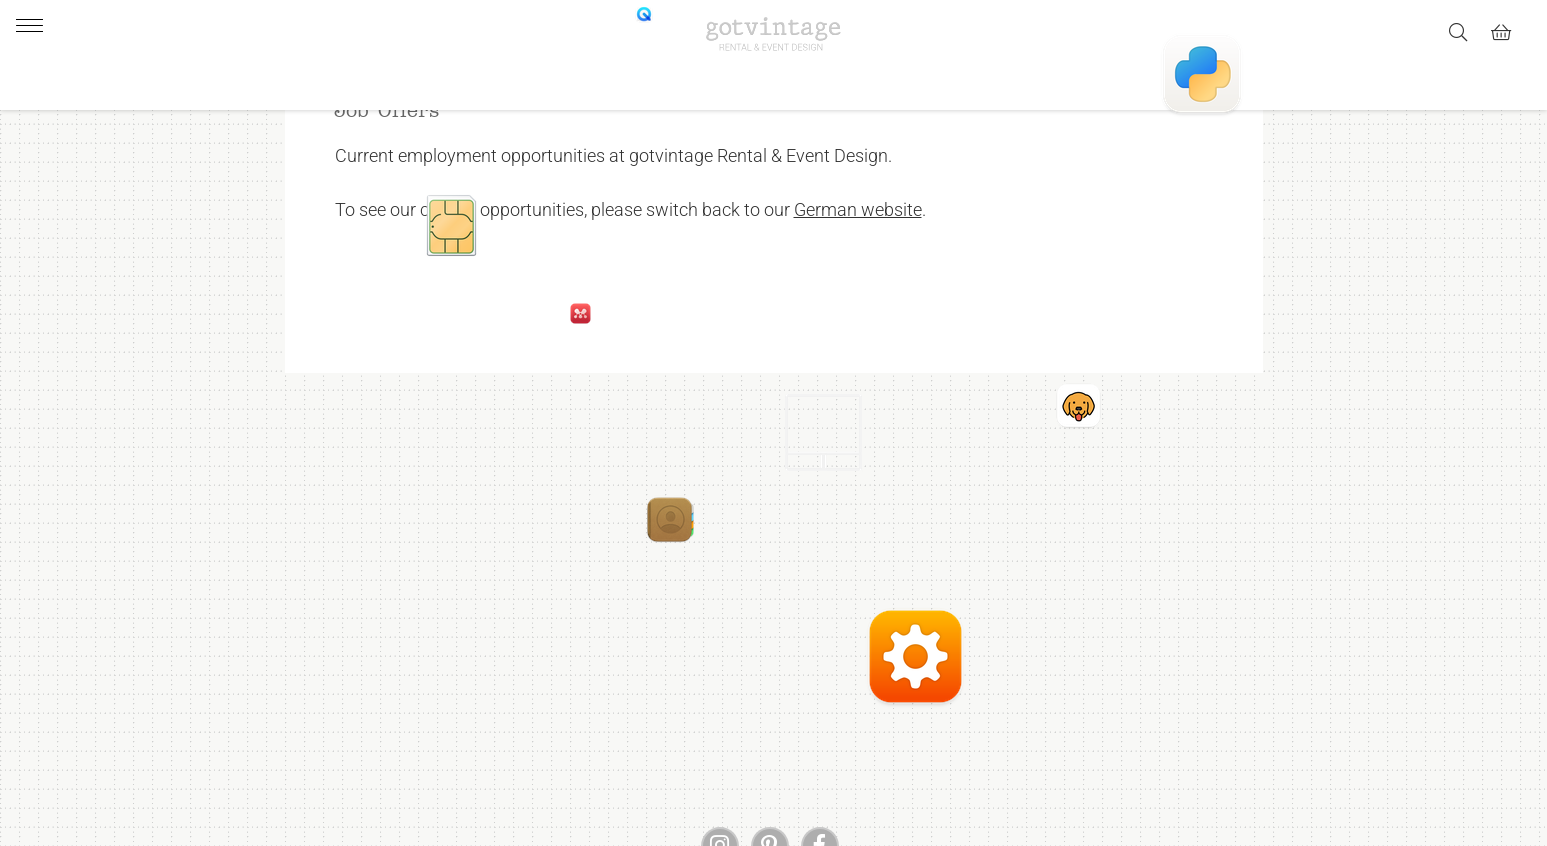  What do you see at coordinates (1202, 74) in the screenshot?
I see `open the Python programming environment` at bounding box center [1202, 74].